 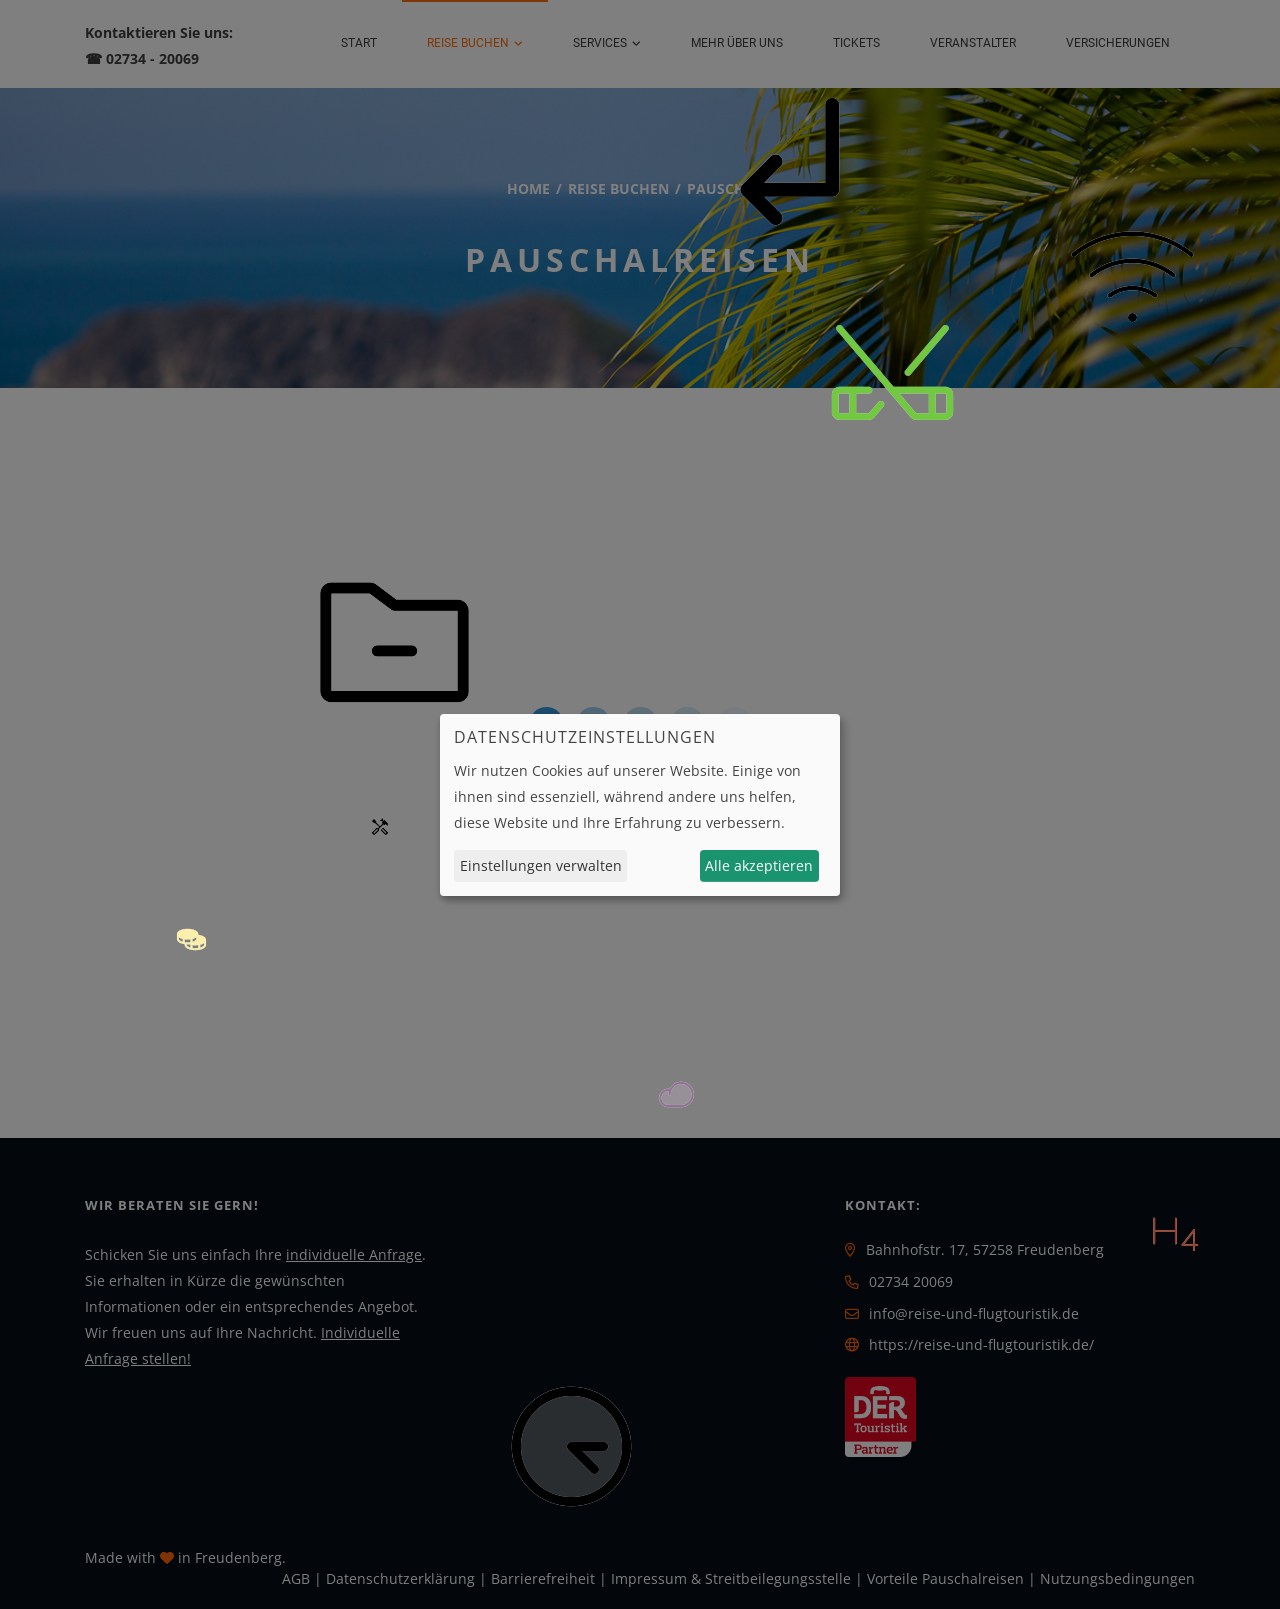 I want to click on access tools and settings, so click(x=380, y=827).